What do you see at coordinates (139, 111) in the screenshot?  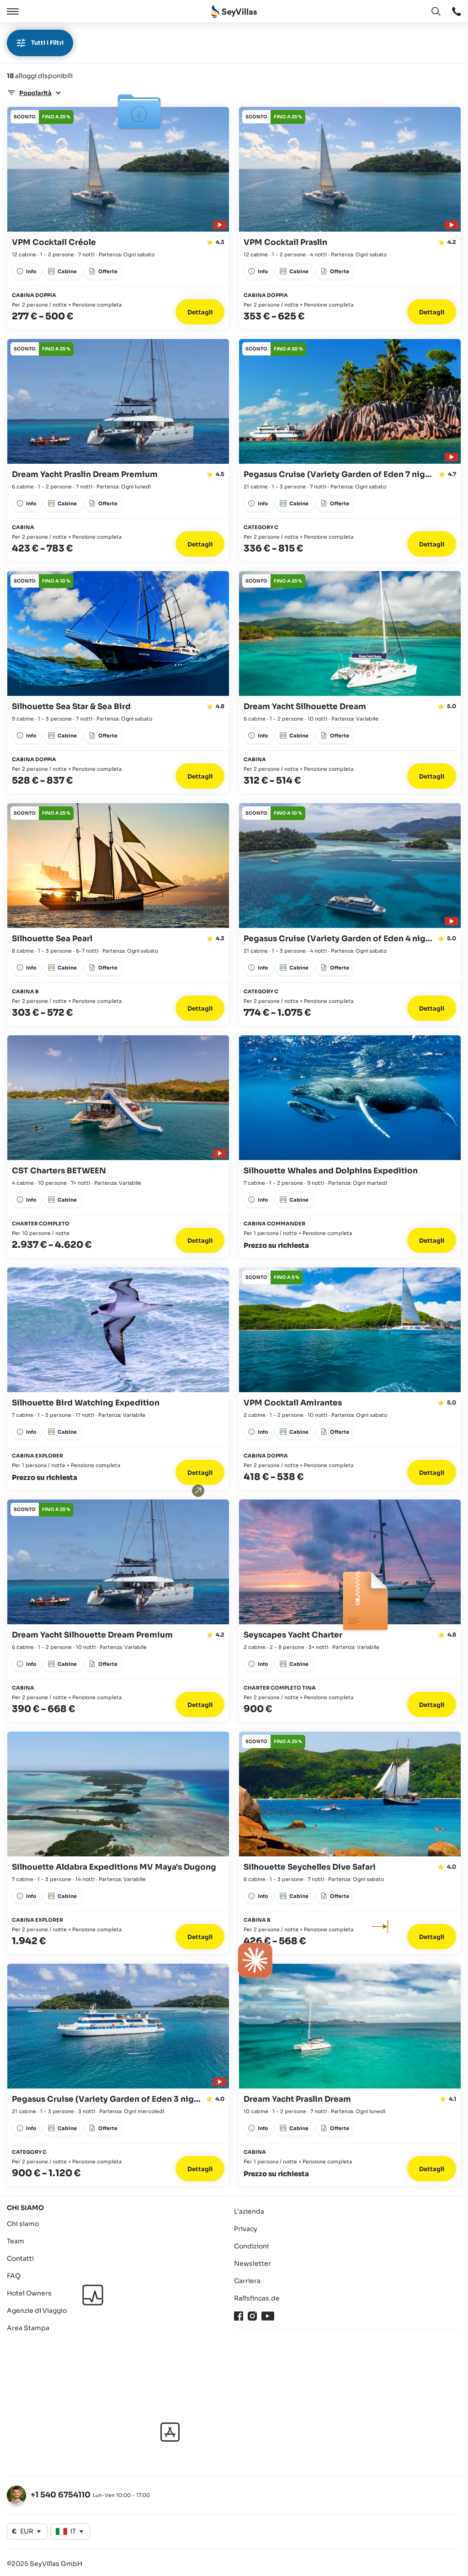 I see `open your downloads folder` at bounding box center [139, 111].